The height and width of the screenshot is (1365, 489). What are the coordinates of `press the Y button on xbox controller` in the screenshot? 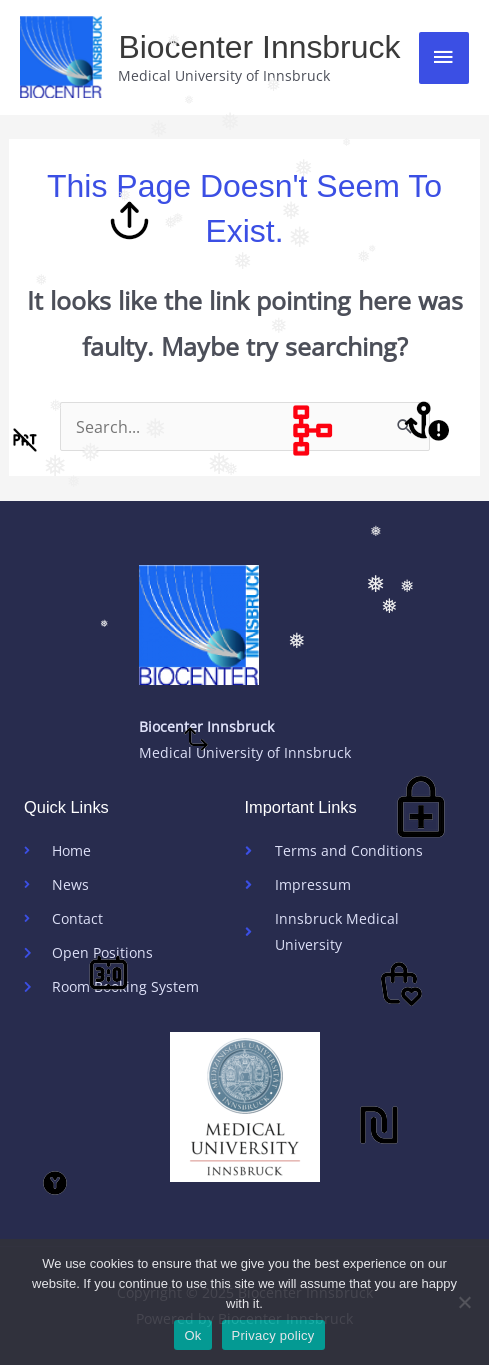 It's located at (55, 1183).